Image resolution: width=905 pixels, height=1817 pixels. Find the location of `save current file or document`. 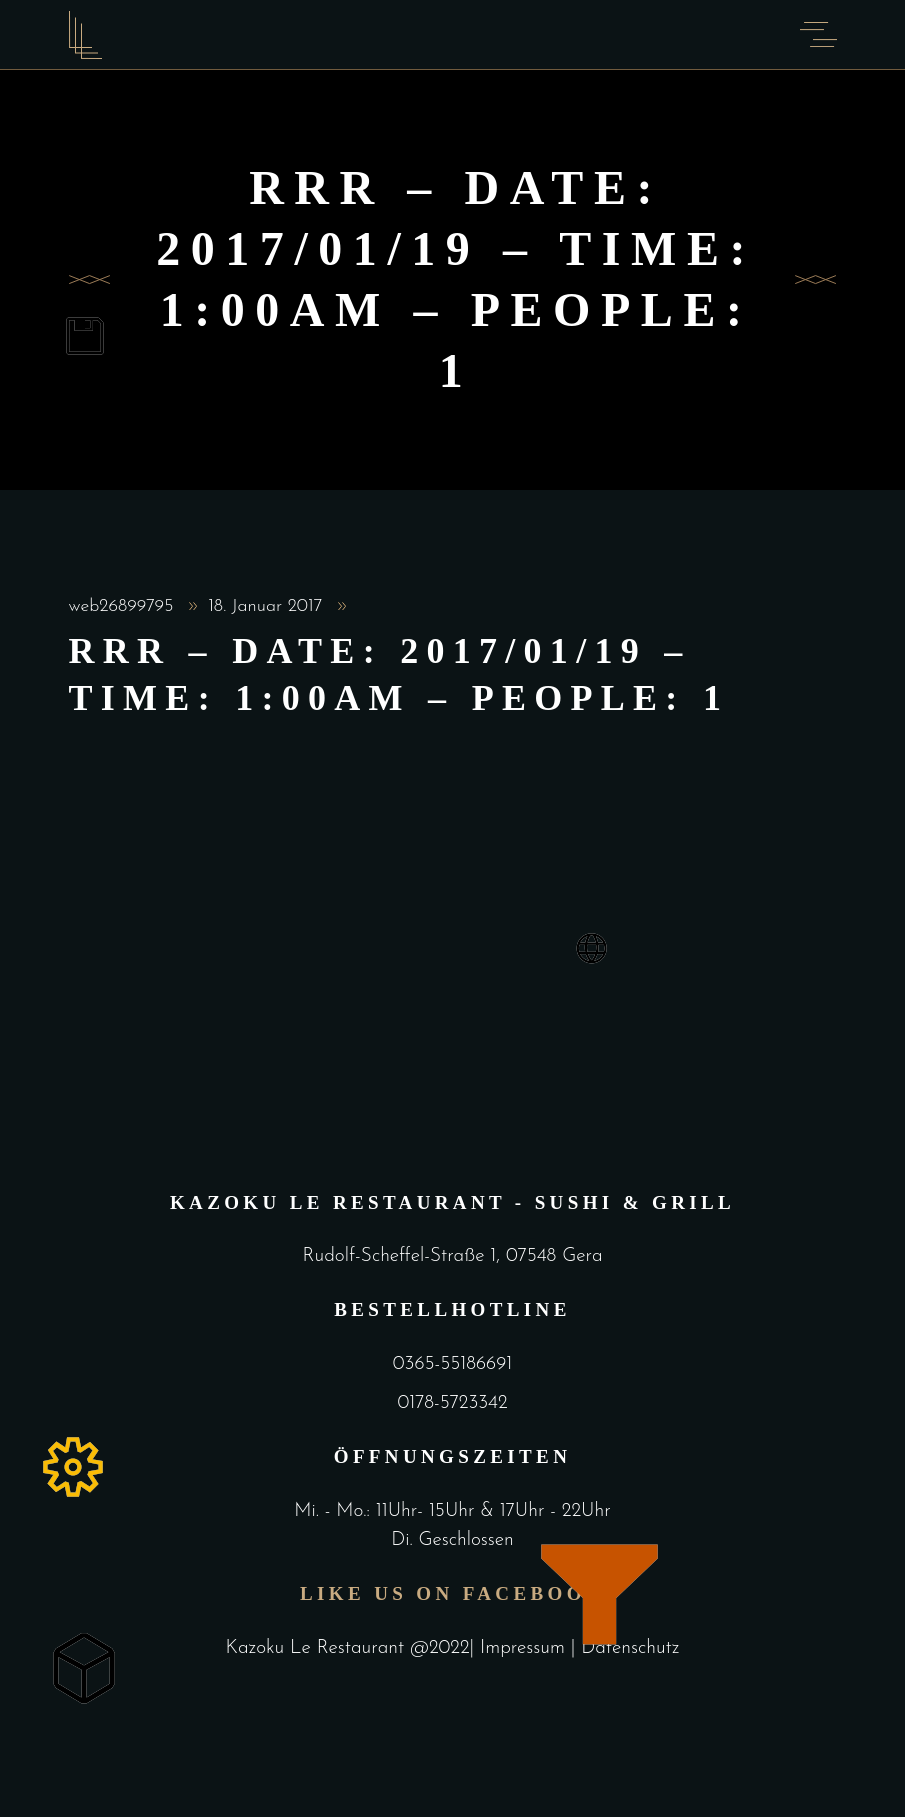

save current file or document is located at coordinates (85, 336).